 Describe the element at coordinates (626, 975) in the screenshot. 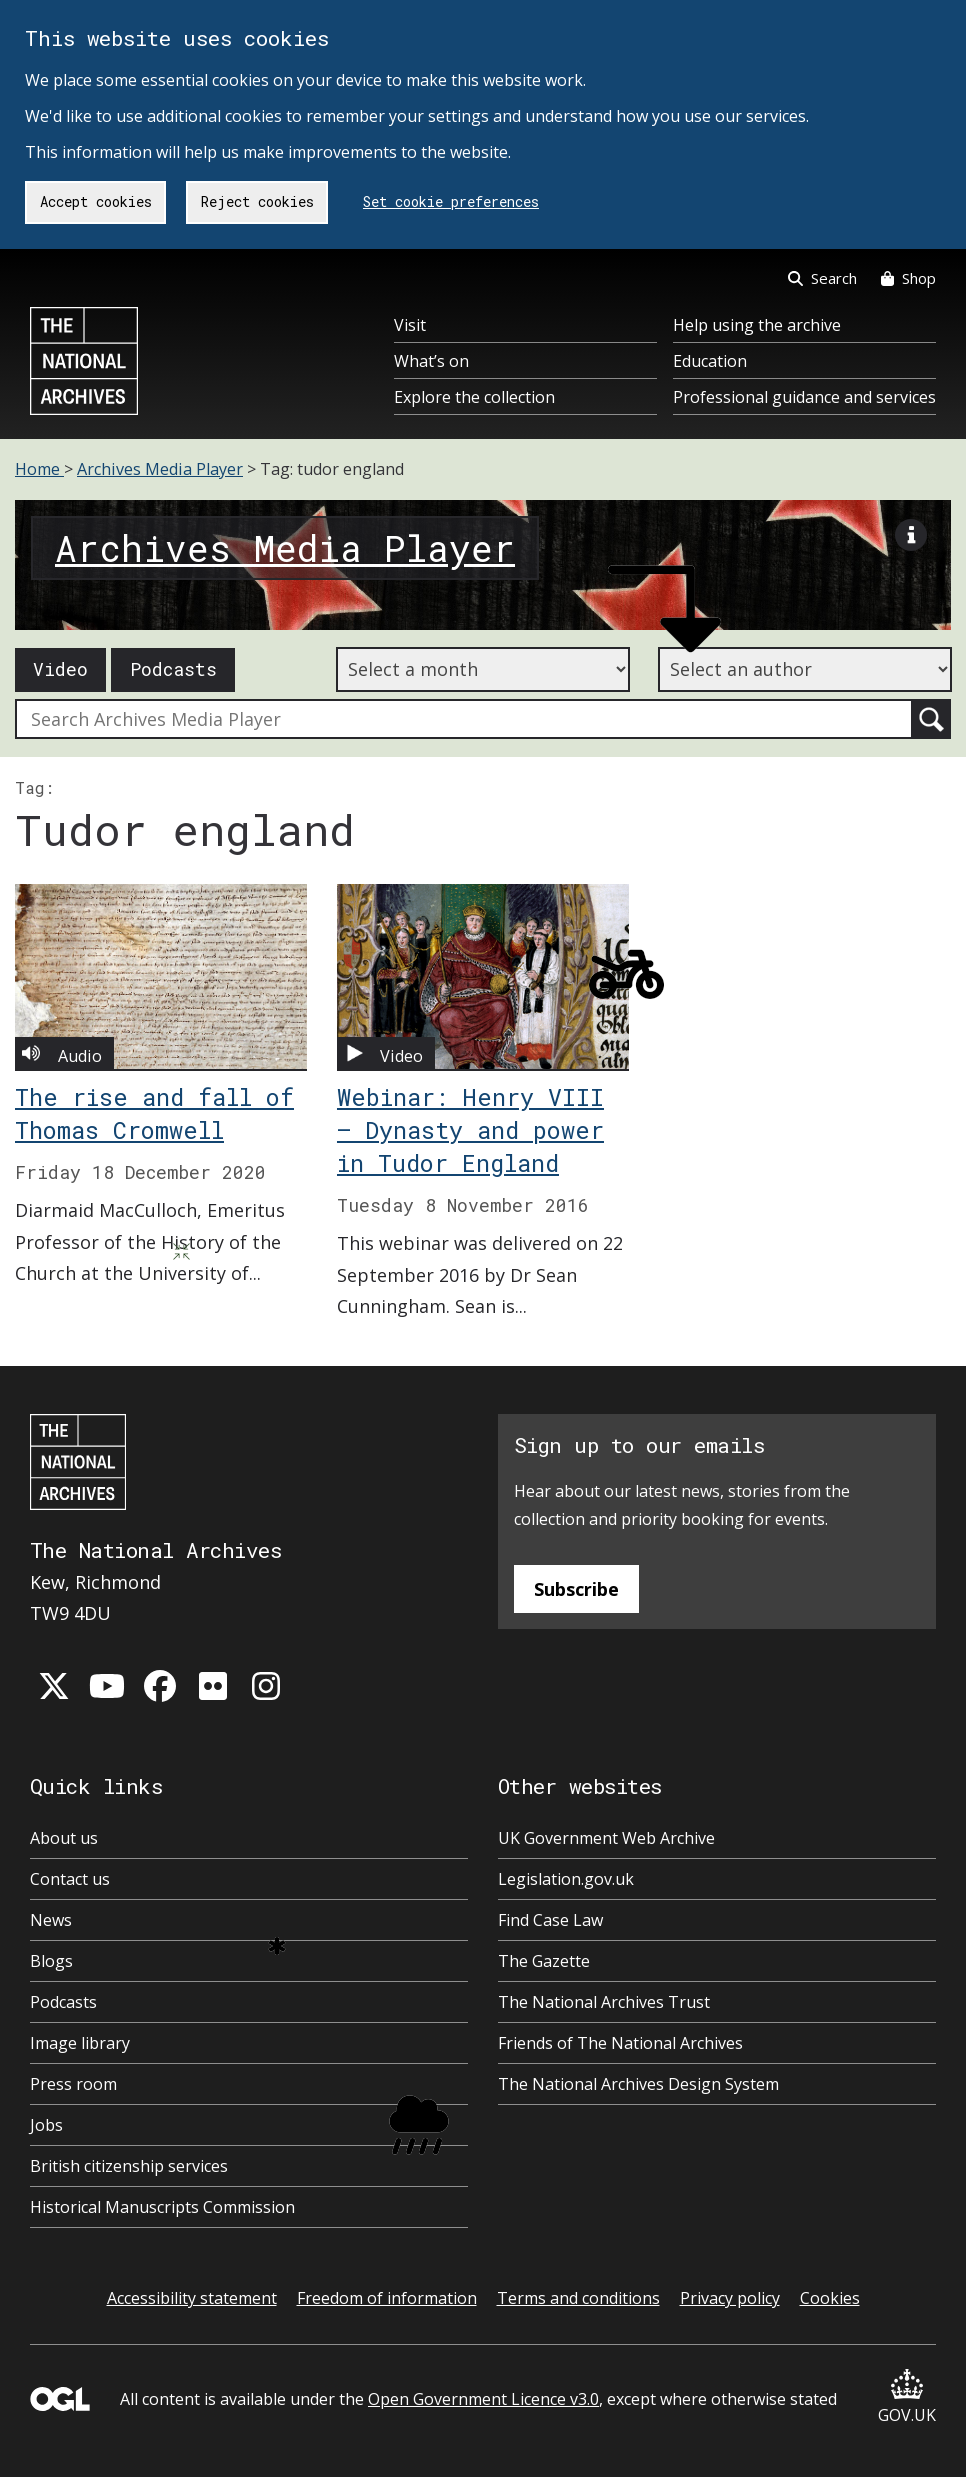

I see `select motorcycle as vehicle type` at that location.